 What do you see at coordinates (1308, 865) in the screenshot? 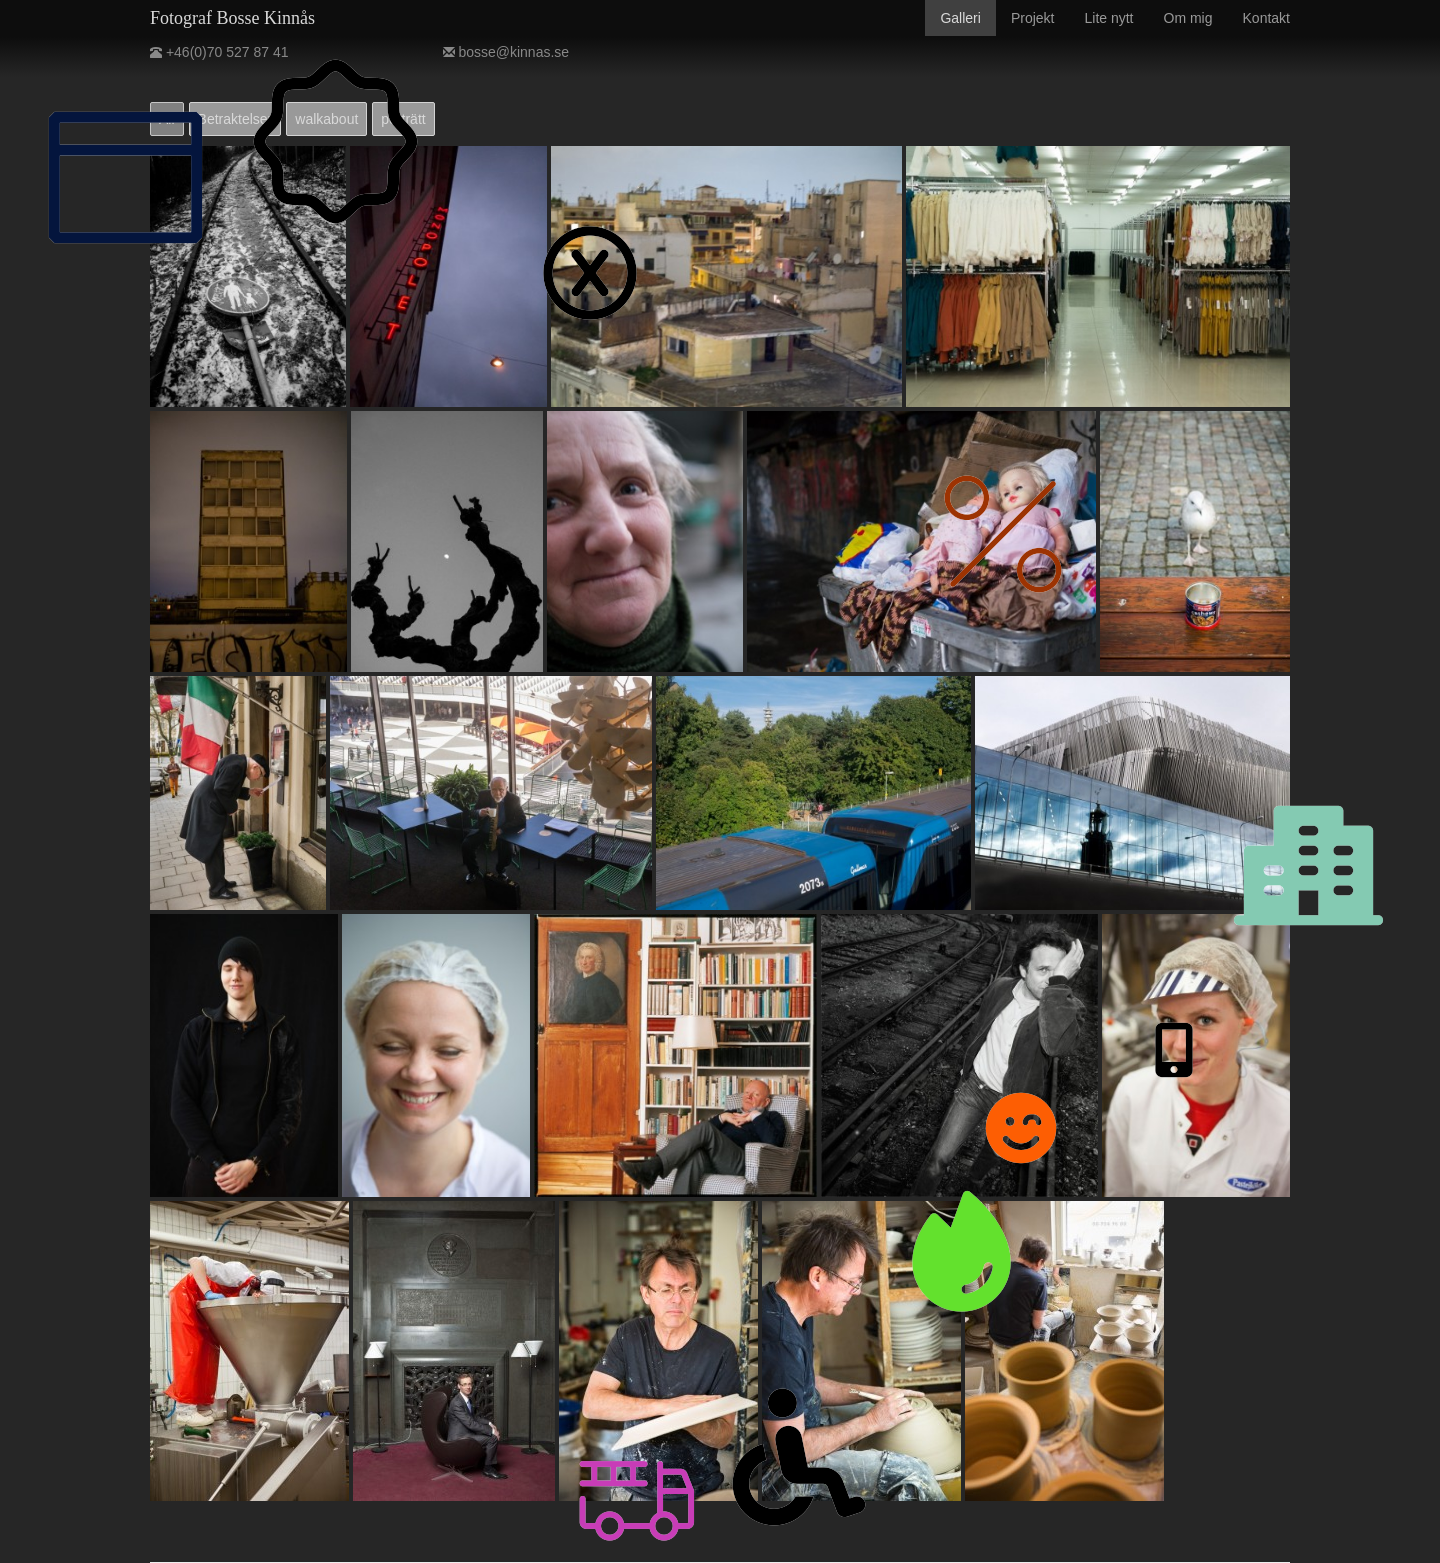
I see `view apartment or residential listings` at bounding box center [1308, 865].